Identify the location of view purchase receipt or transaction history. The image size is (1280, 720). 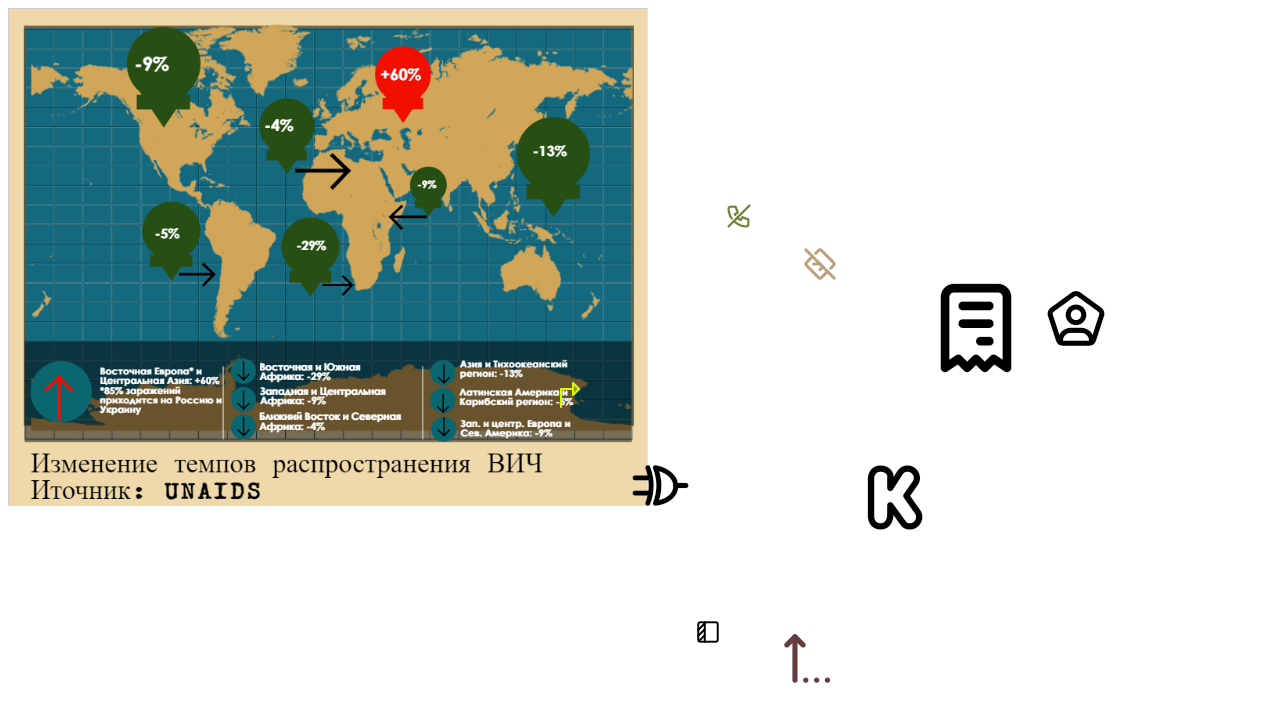
(976, 328).